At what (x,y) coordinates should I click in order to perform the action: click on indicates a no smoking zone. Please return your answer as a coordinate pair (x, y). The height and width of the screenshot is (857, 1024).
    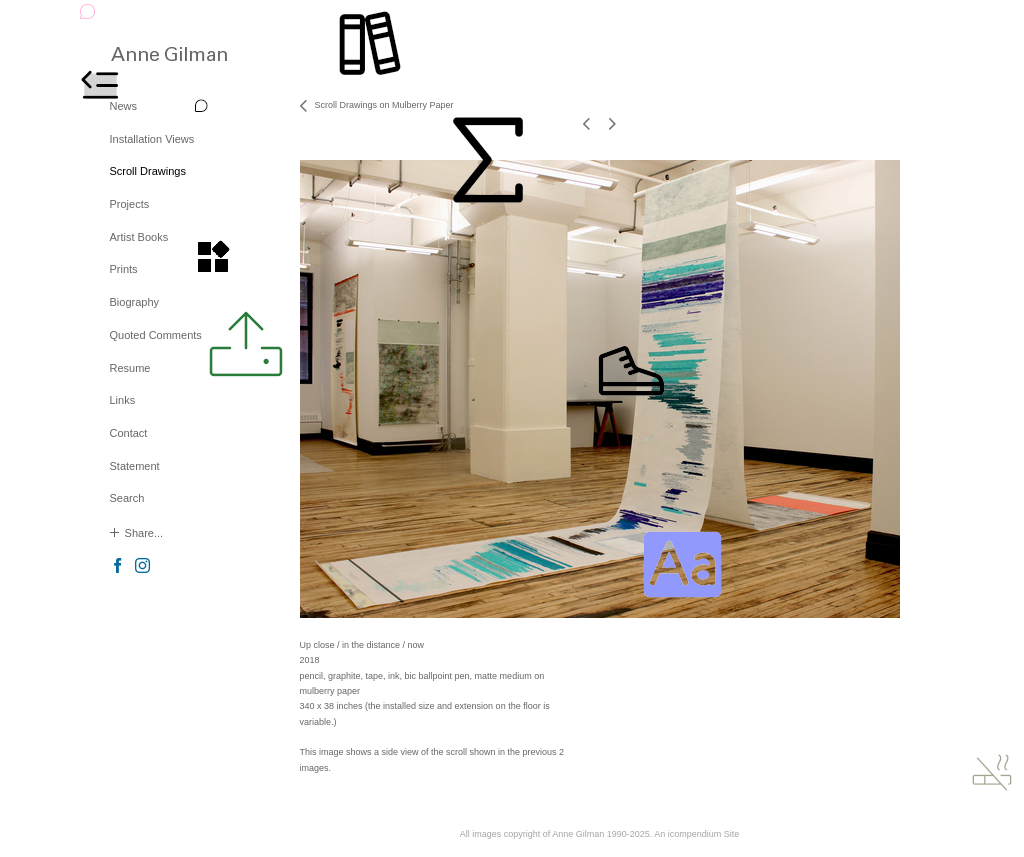
    Looking at the image, I should click on (992, 774).